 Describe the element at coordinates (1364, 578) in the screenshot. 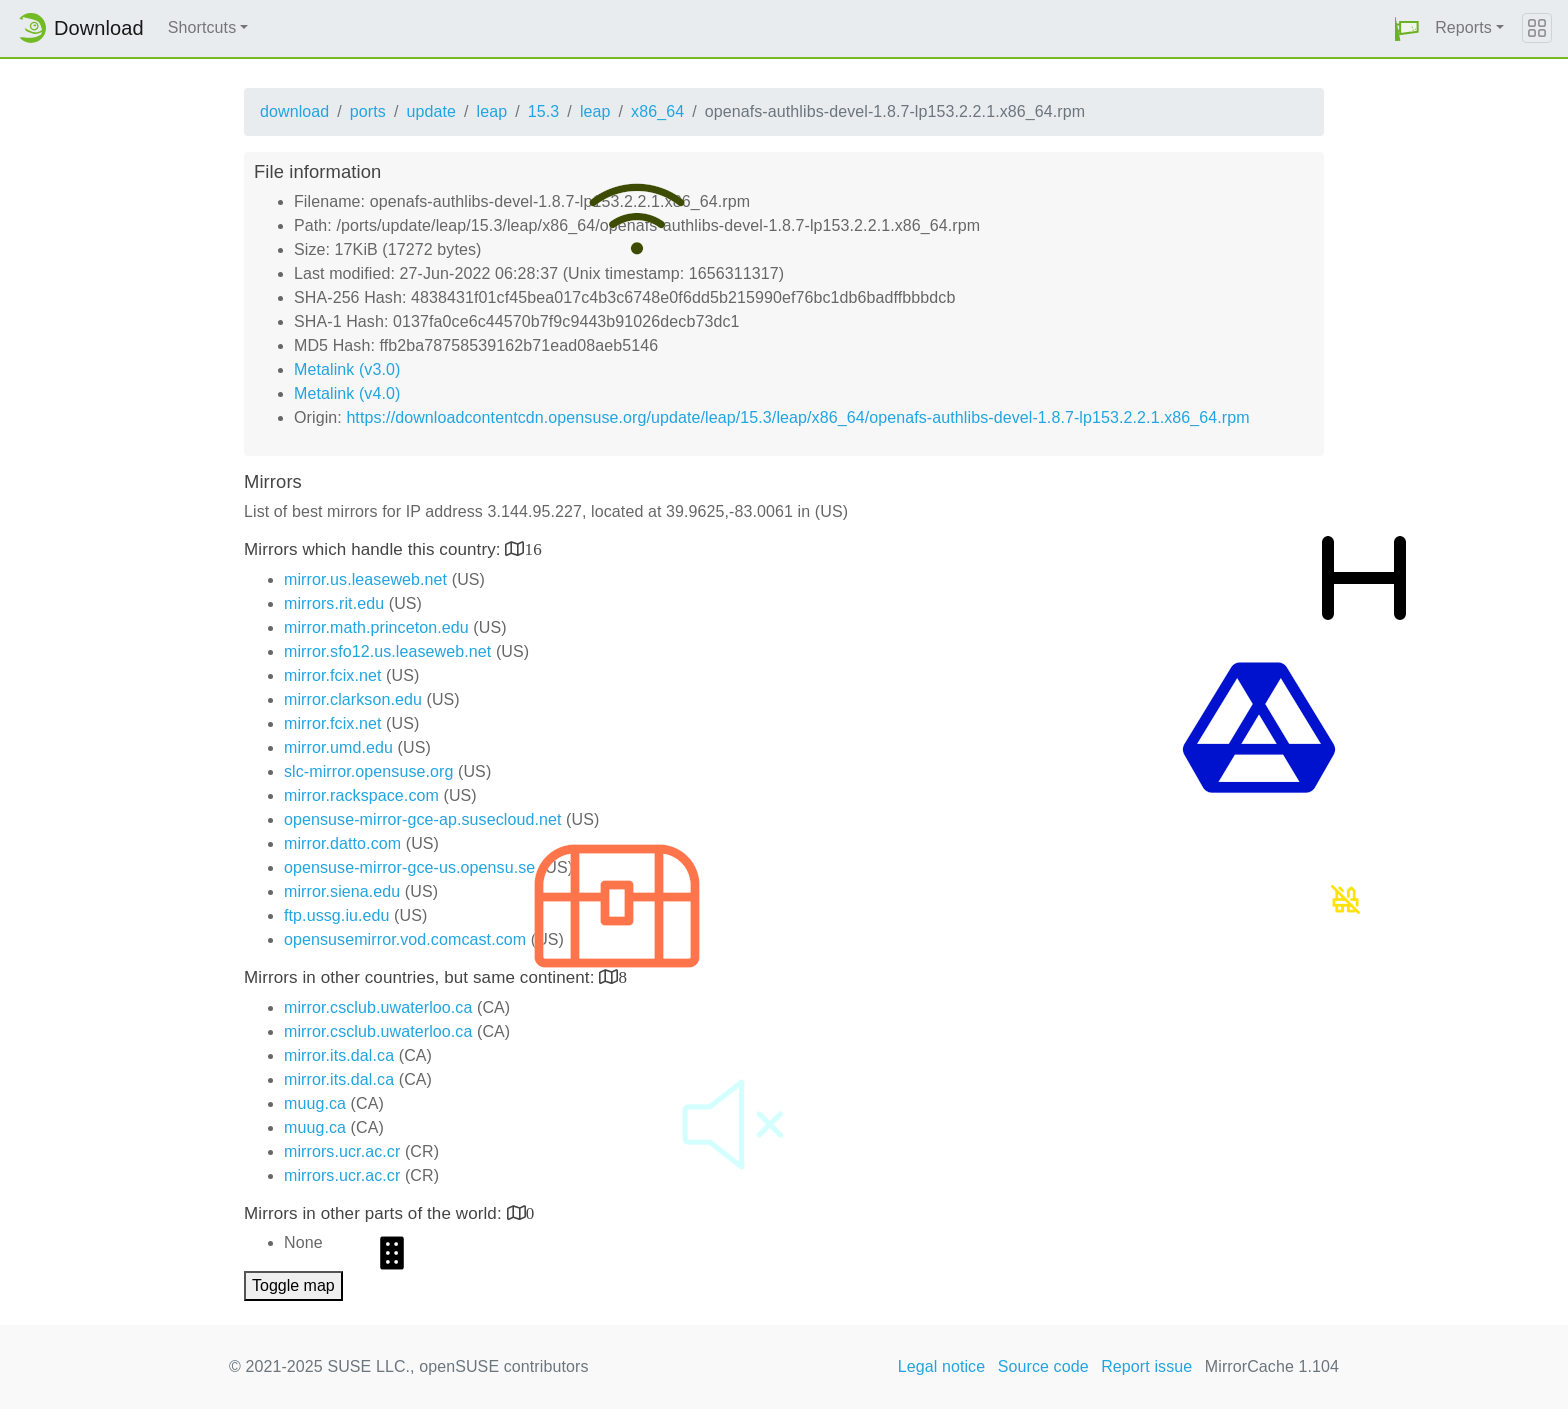

I see `apply heading text formatting` at that location.